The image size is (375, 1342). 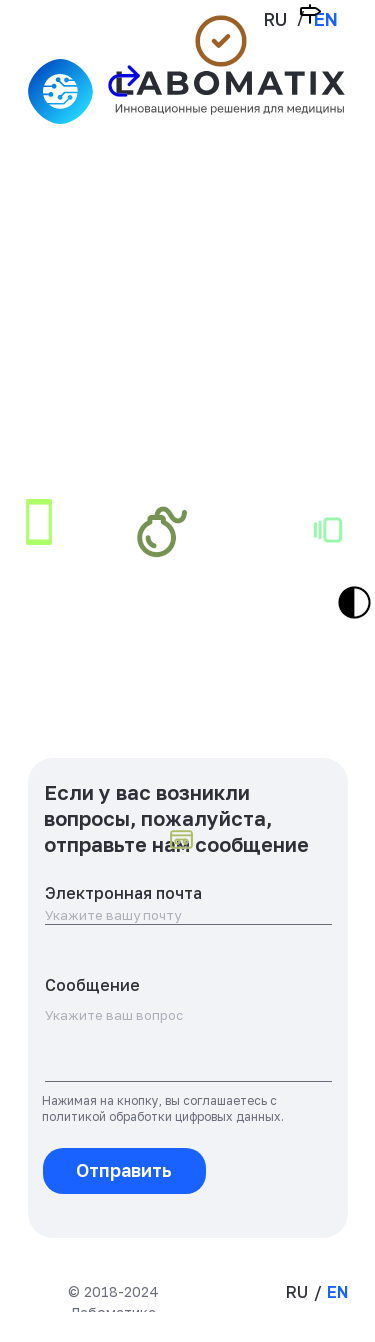 What do you see at coordinates (354, 602) in the screenshot?
I see `adjust display contrast settings` at bounding box center [354, 602].